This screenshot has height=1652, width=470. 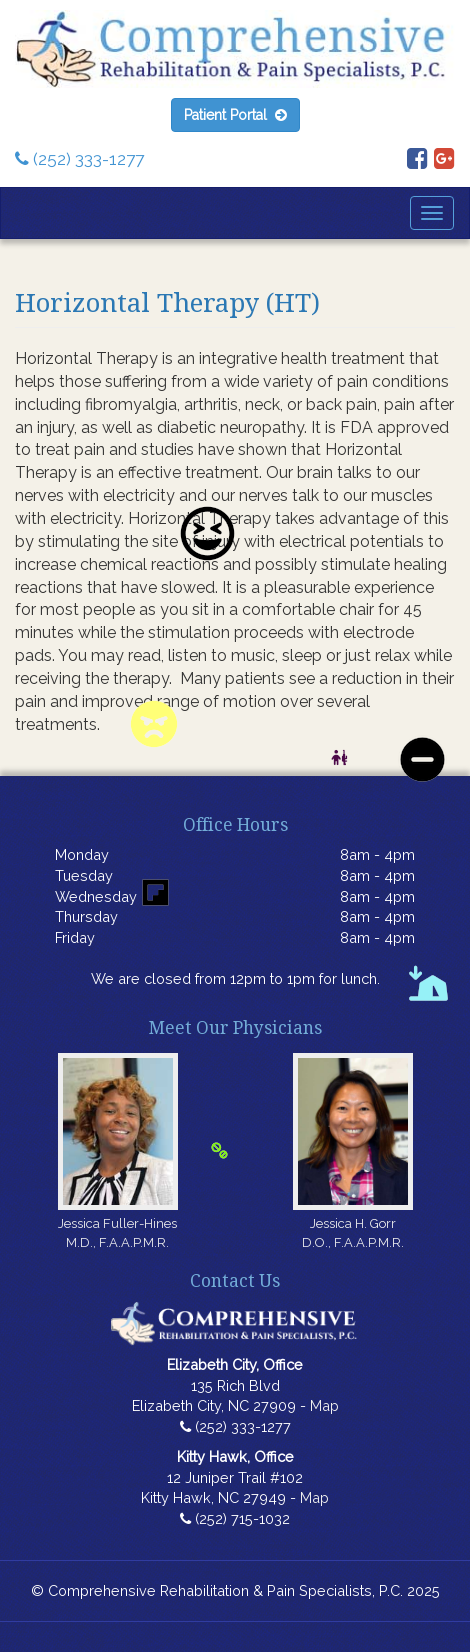 I want to click on download campsite or camping information, so click(x=428, y=983).